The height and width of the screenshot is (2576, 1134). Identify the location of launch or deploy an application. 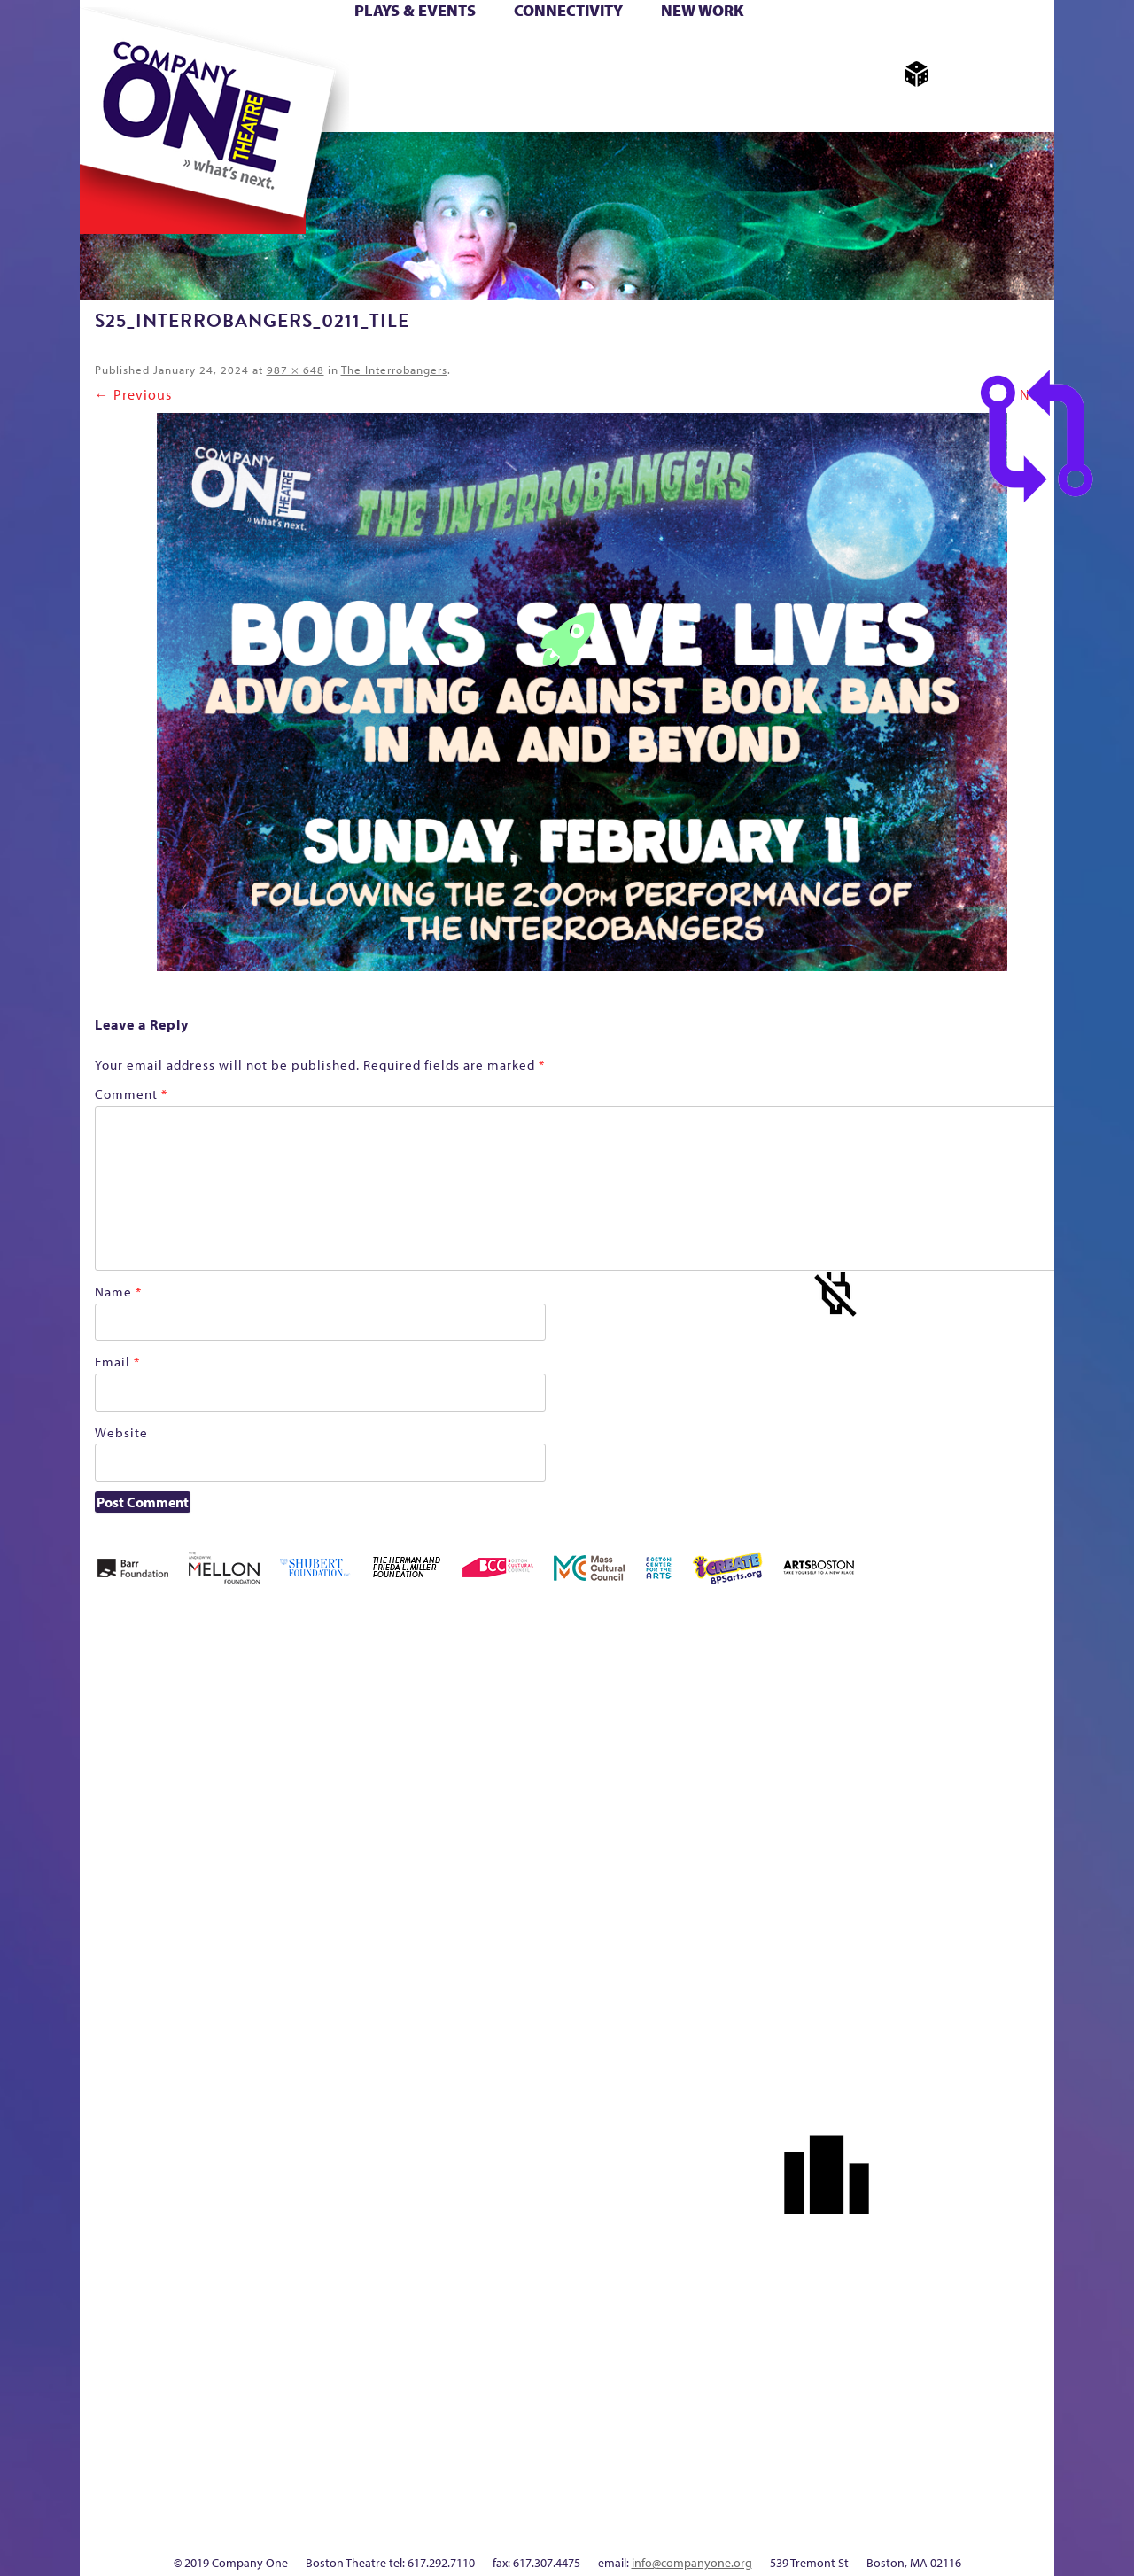
(568, 640).